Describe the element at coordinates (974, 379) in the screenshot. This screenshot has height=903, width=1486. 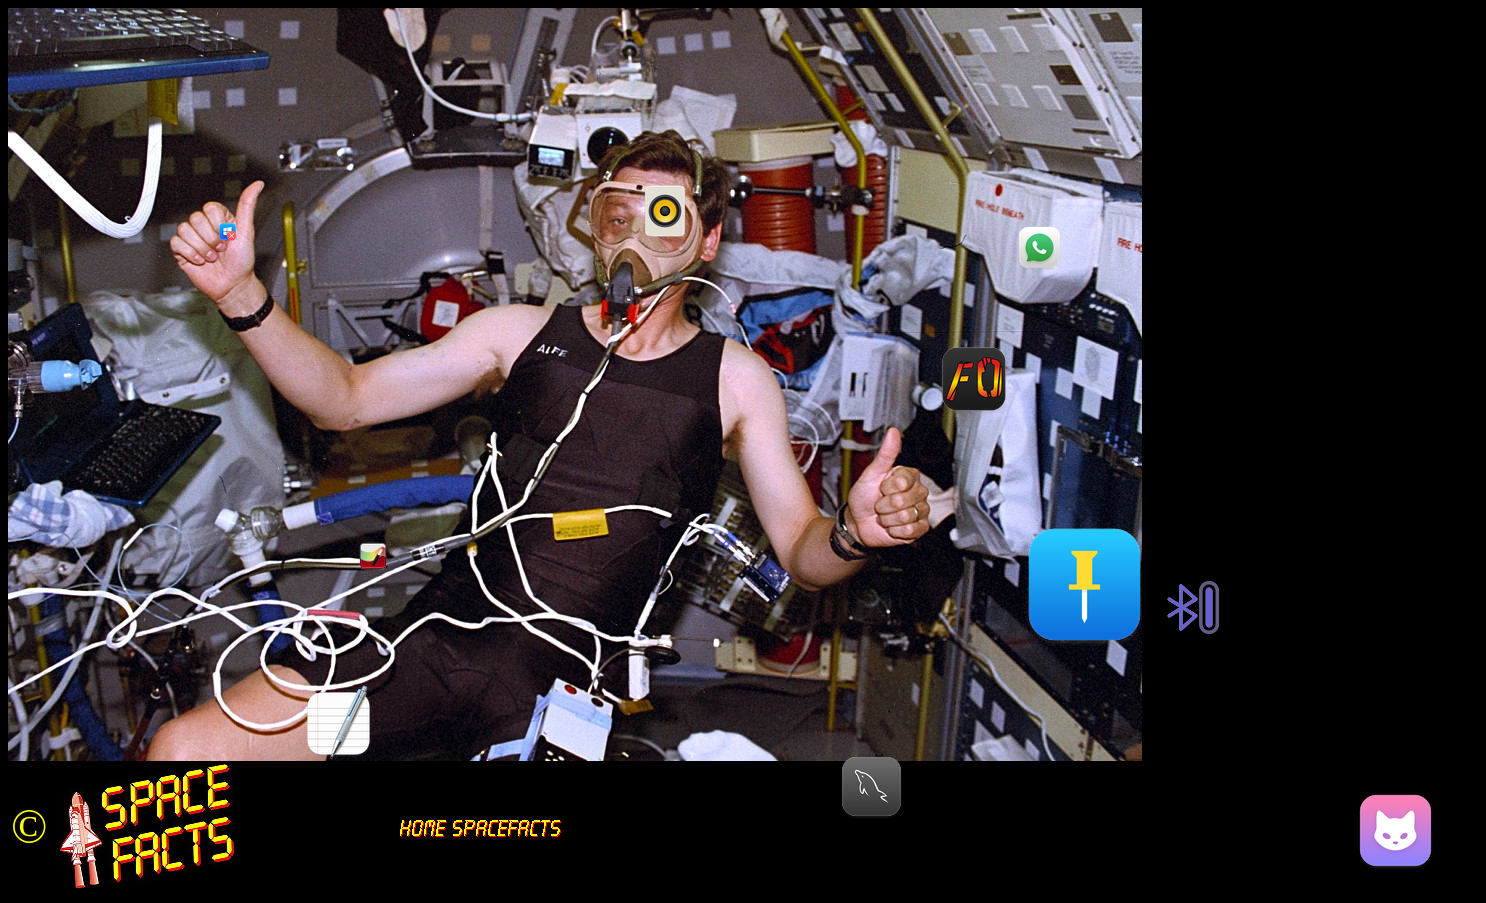
I see `launch the flatout racing game` at that location.